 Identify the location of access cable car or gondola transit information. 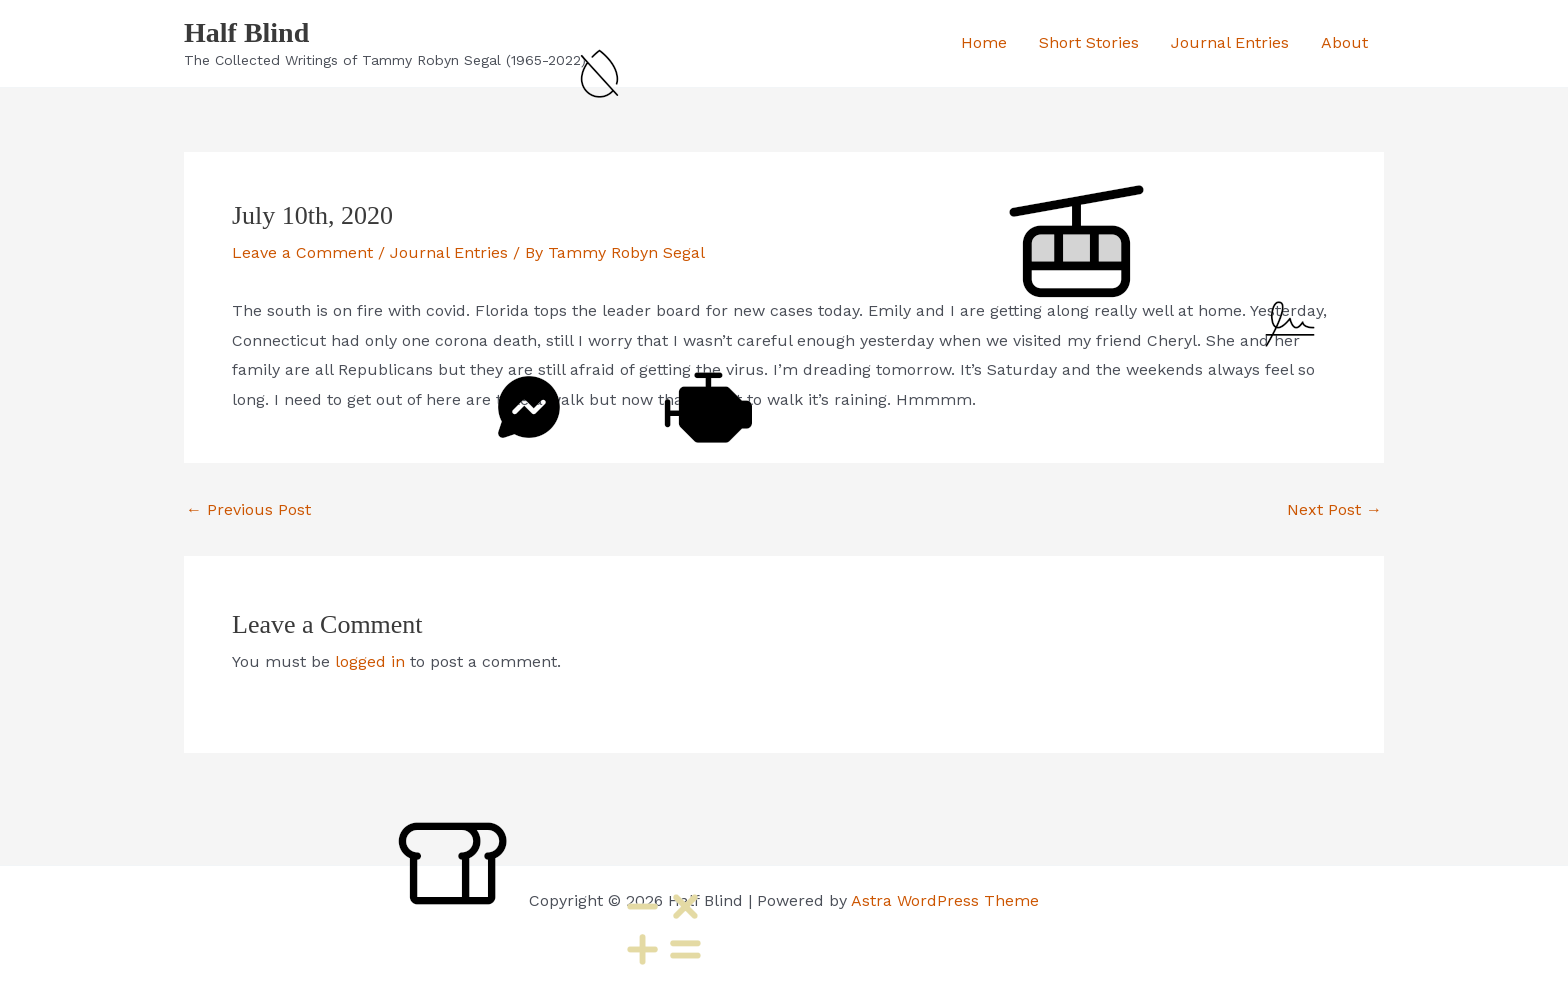
(1076, 243).